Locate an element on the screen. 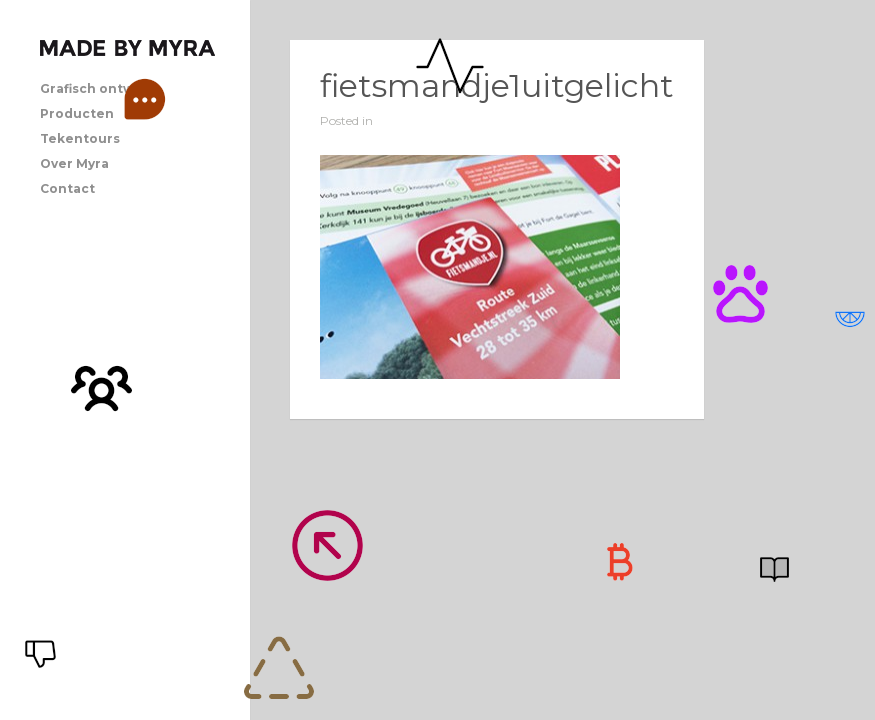 Image resolution: width=875 pixels, height=720 pixels. indicates citrus or fruit-related content is located at coordinates (850, 317).